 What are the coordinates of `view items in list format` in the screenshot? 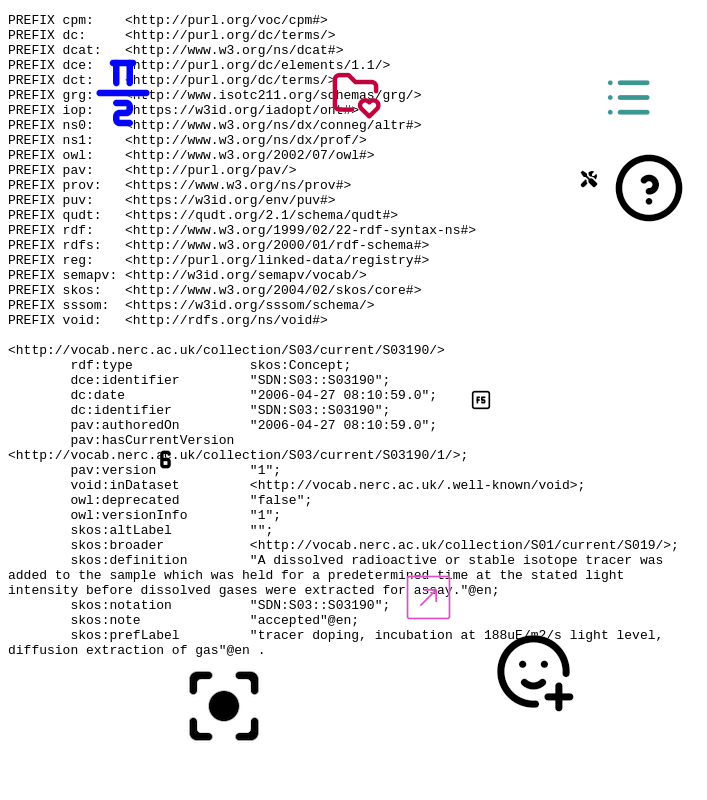 It's located at (627, 97).